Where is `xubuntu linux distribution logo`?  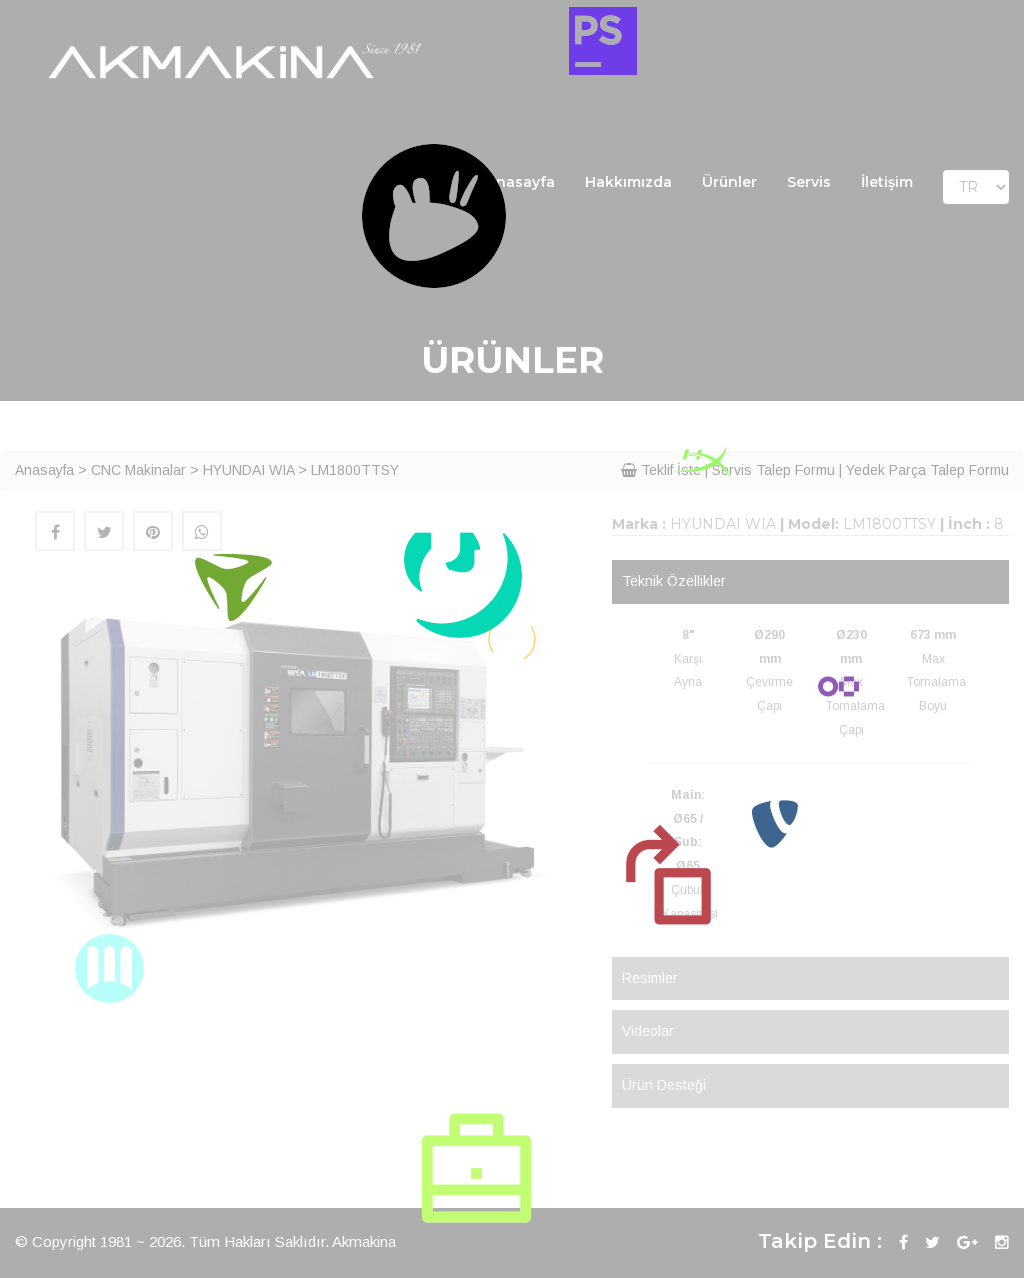
xubuntu linux distribution logo is located at coordinates (434, 216).